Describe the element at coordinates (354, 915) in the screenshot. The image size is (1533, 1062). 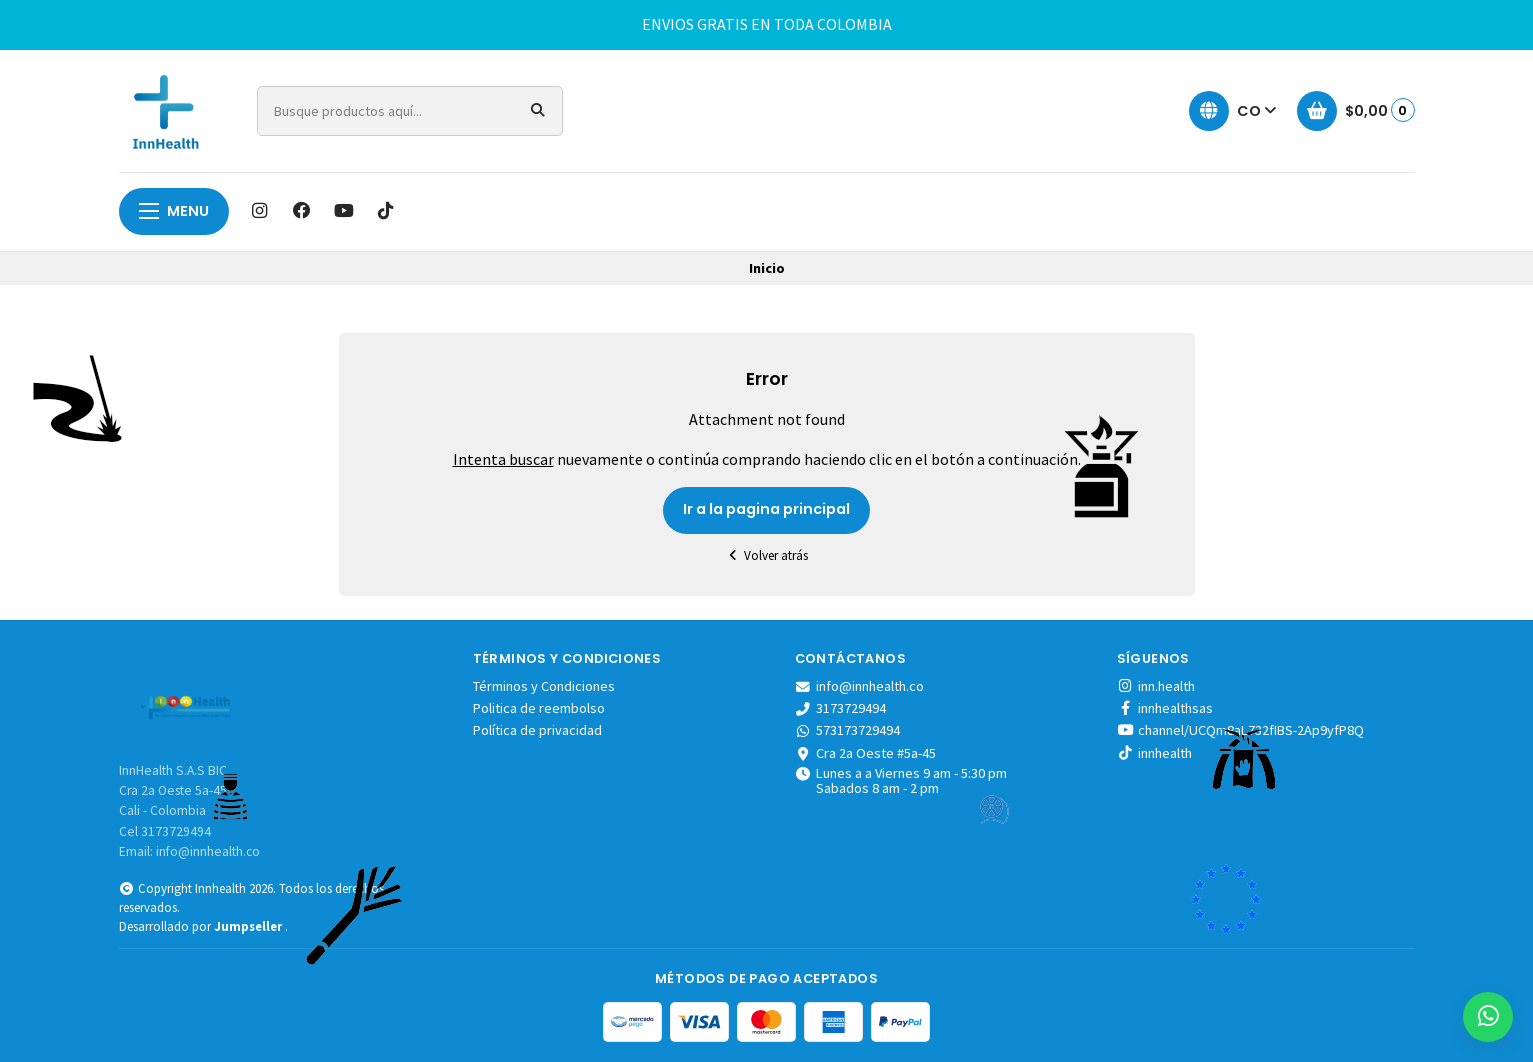
I see `select leek ingredient in cooking game` at that location.